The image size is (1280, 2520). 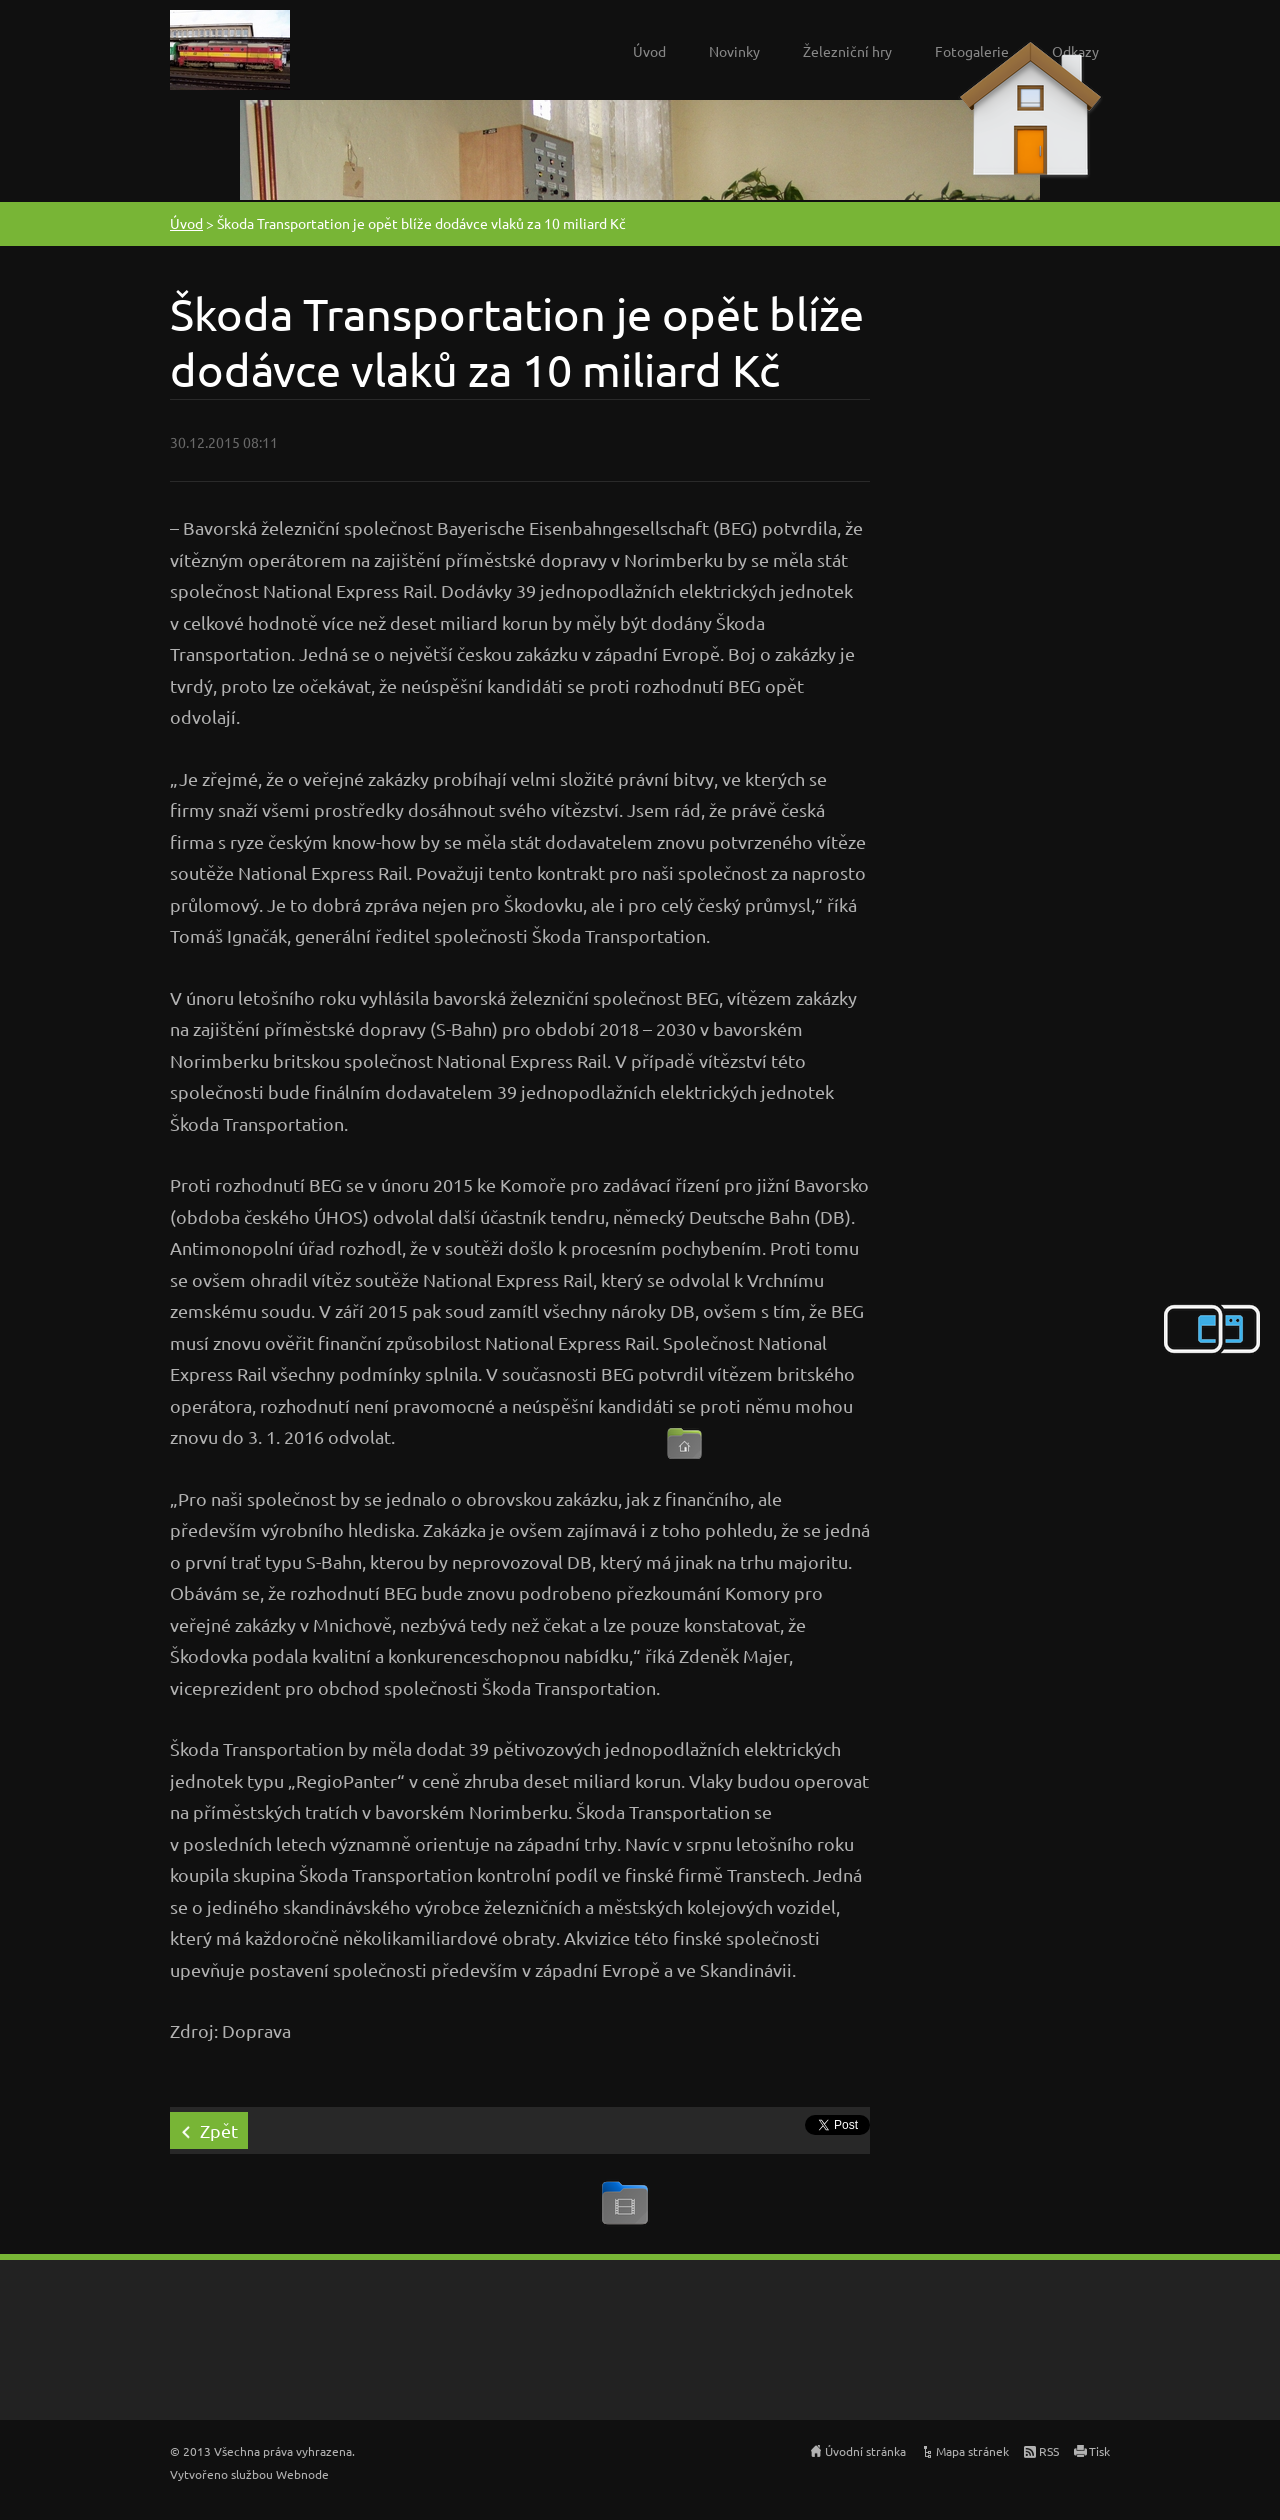 I want to click on access your home folder, so click(x=684, y=1443).